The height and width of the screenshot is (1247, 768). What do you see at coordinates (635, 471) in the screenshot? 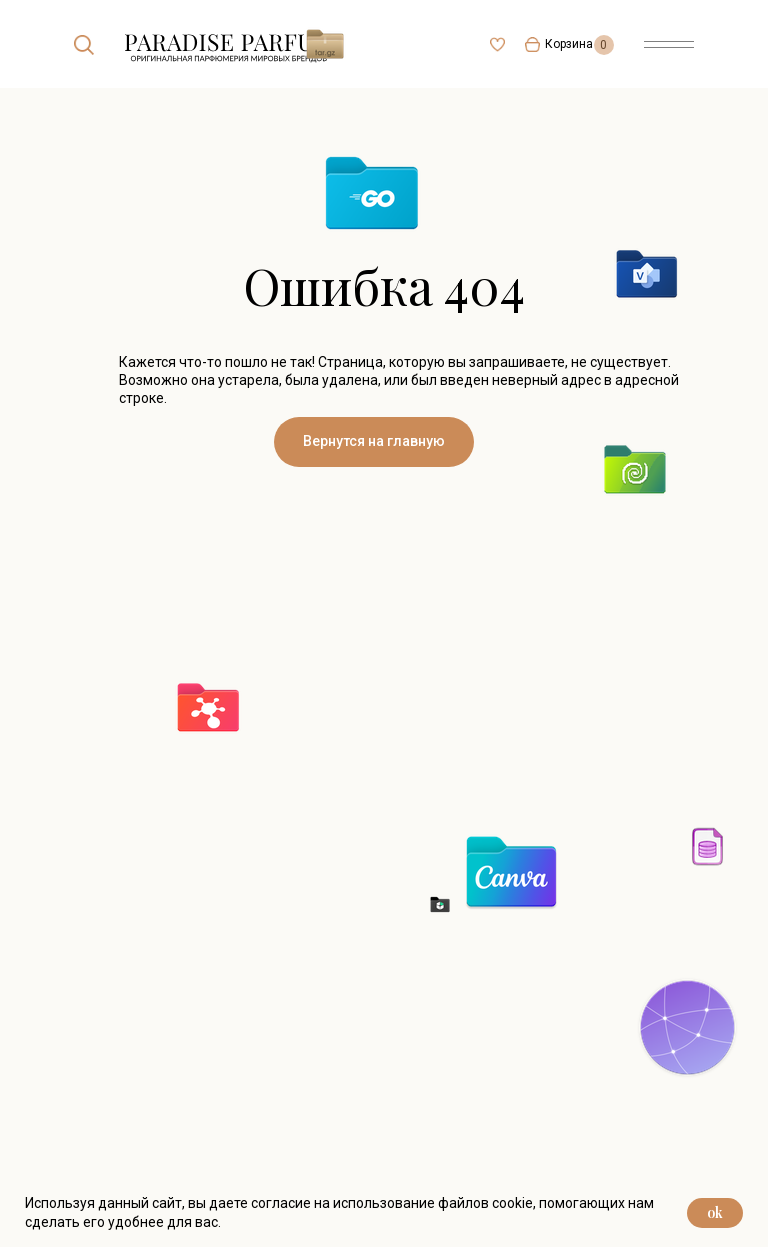
I see `open GameJolt files folder` at bounding box center [635, 471].